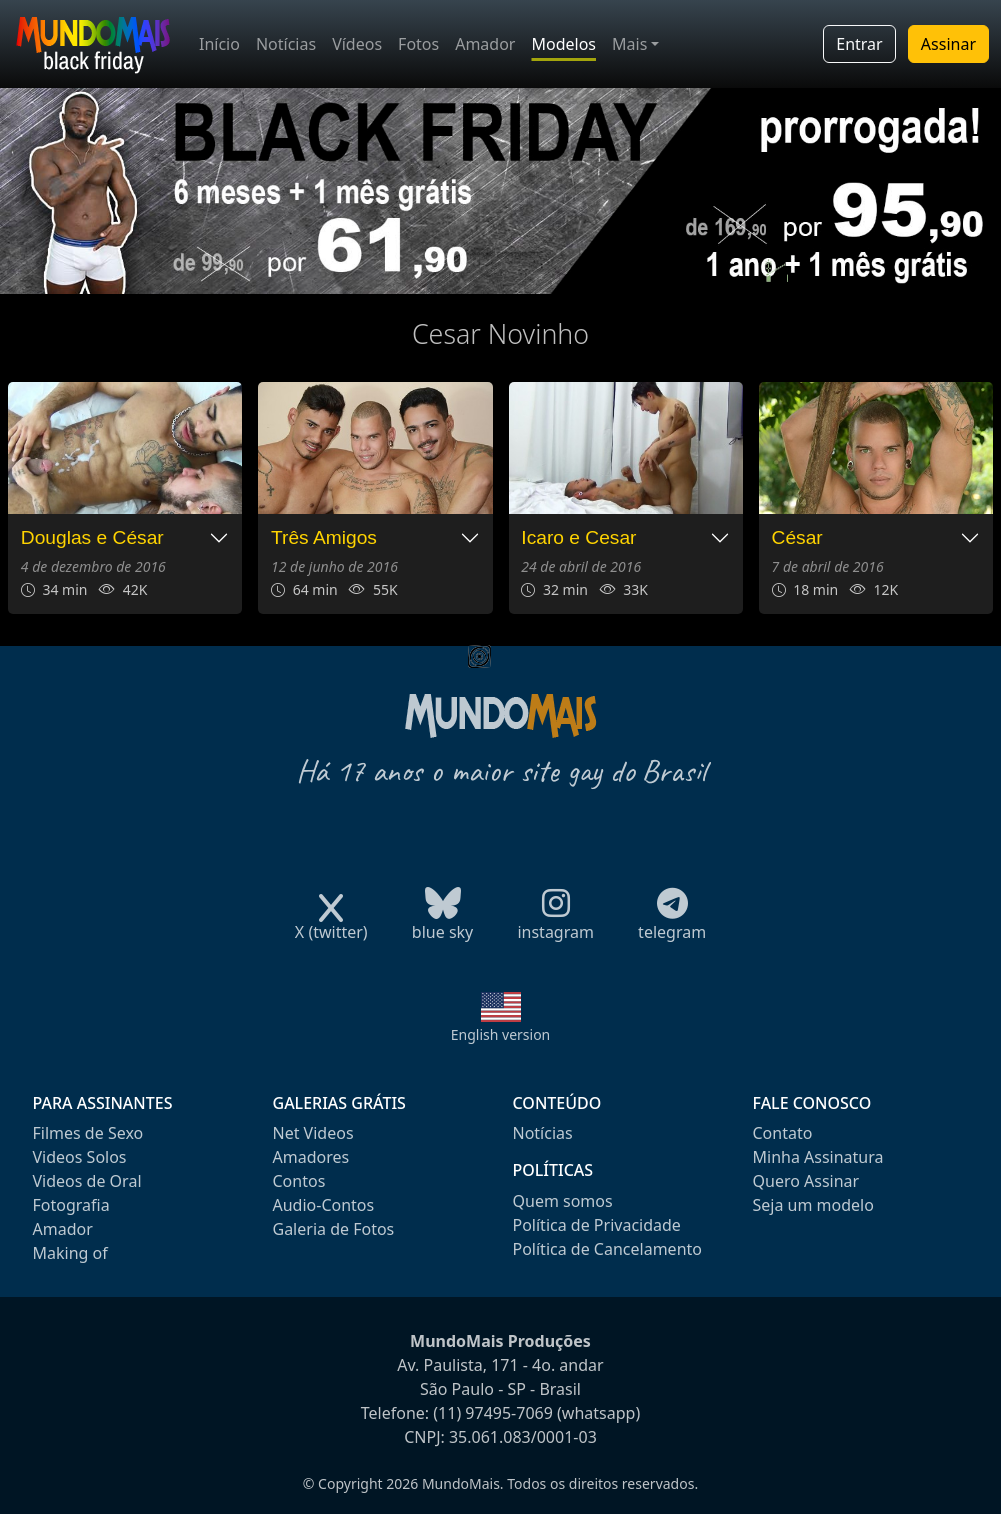 The image size is (1001, 1514). Describe the element at coordinates (776, 270) in the screenshot. I see `indicates a railroad crossing ahead` at that location.